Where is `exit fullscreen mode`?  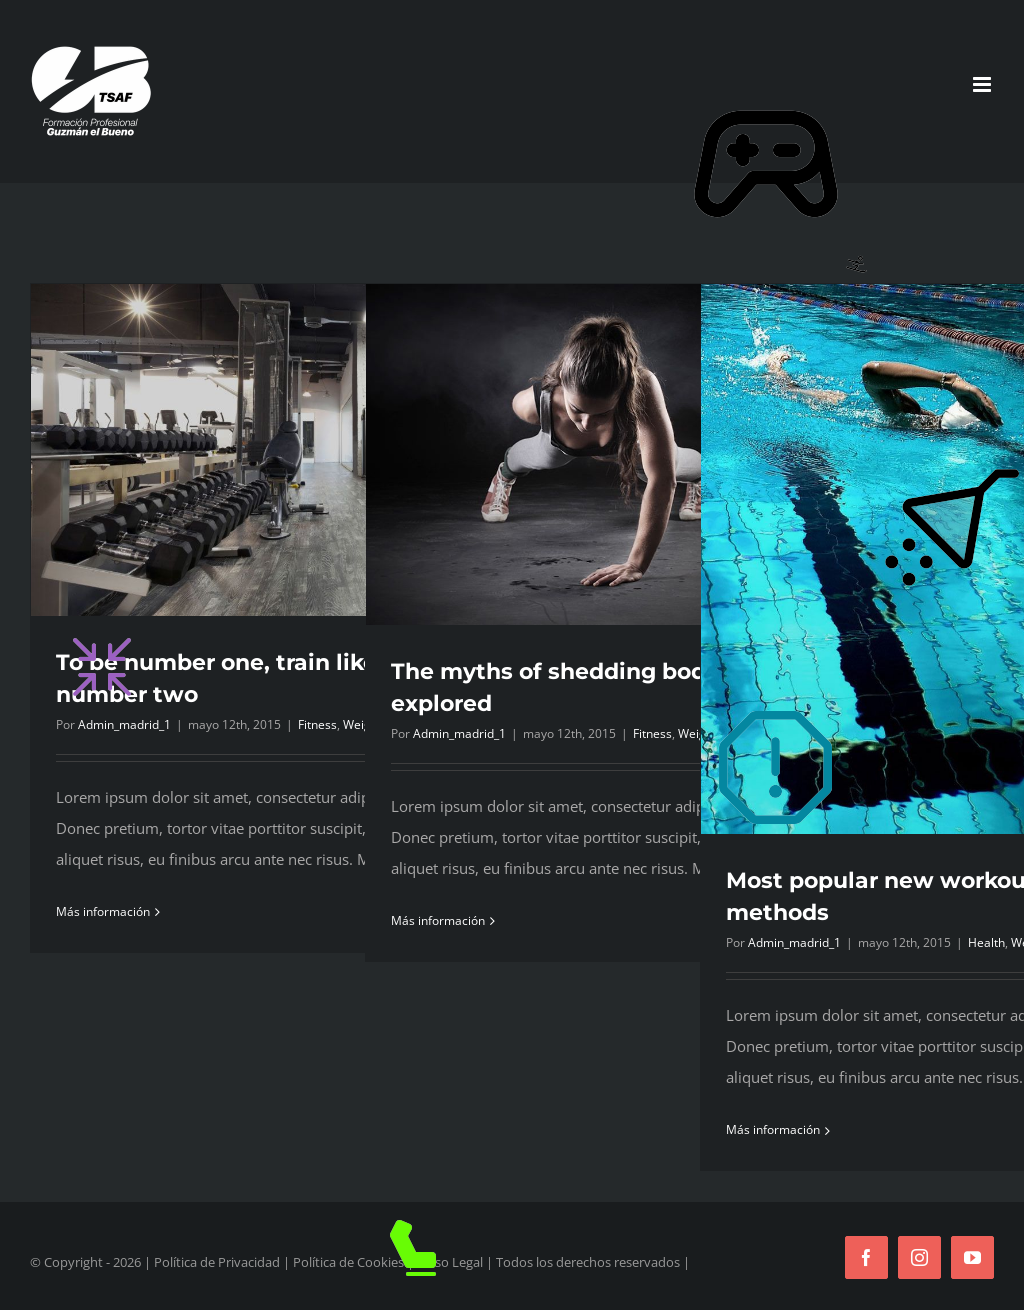 exit fullscreen mode is located at coordinates (102, 667).